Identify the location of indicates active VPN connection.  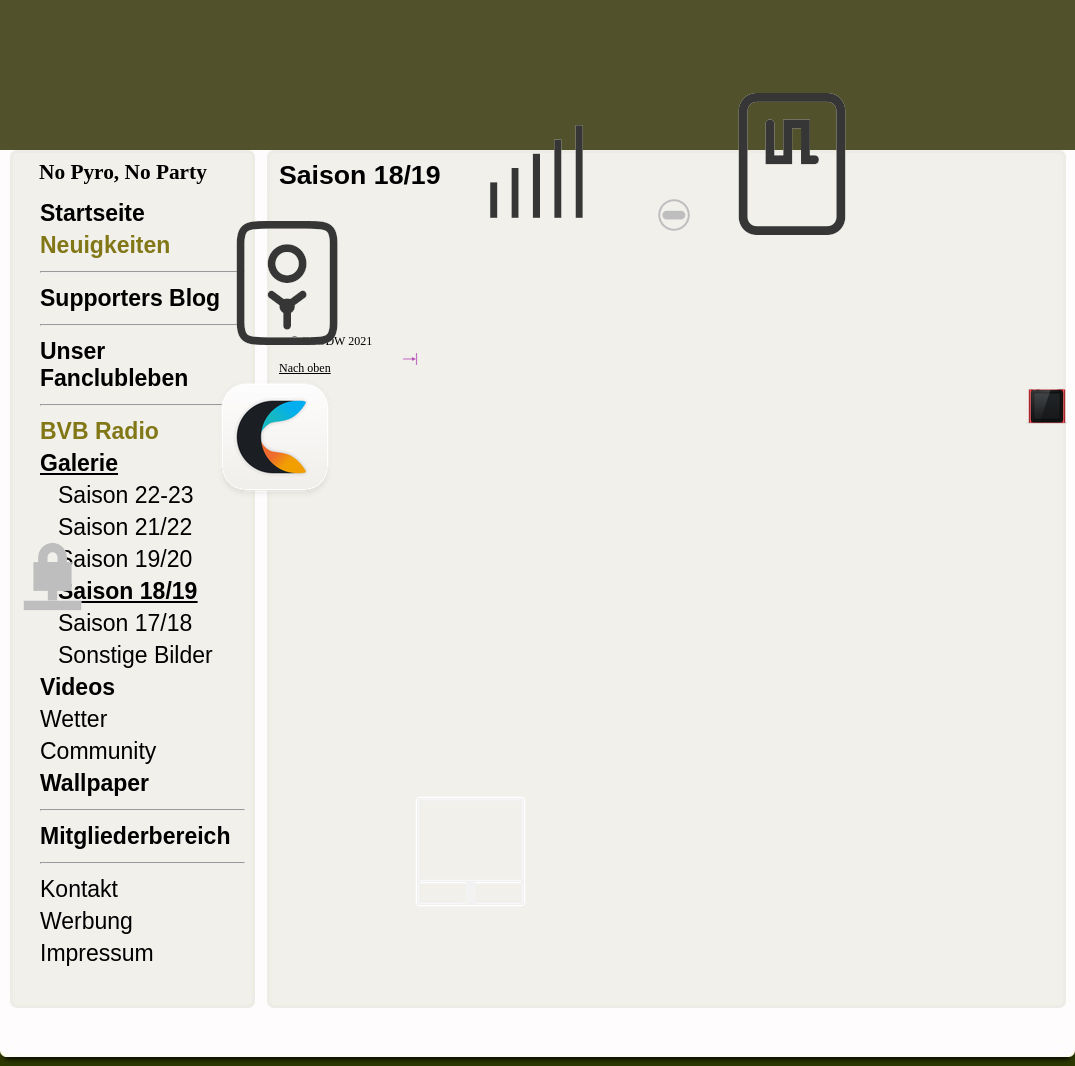
(52, 576).